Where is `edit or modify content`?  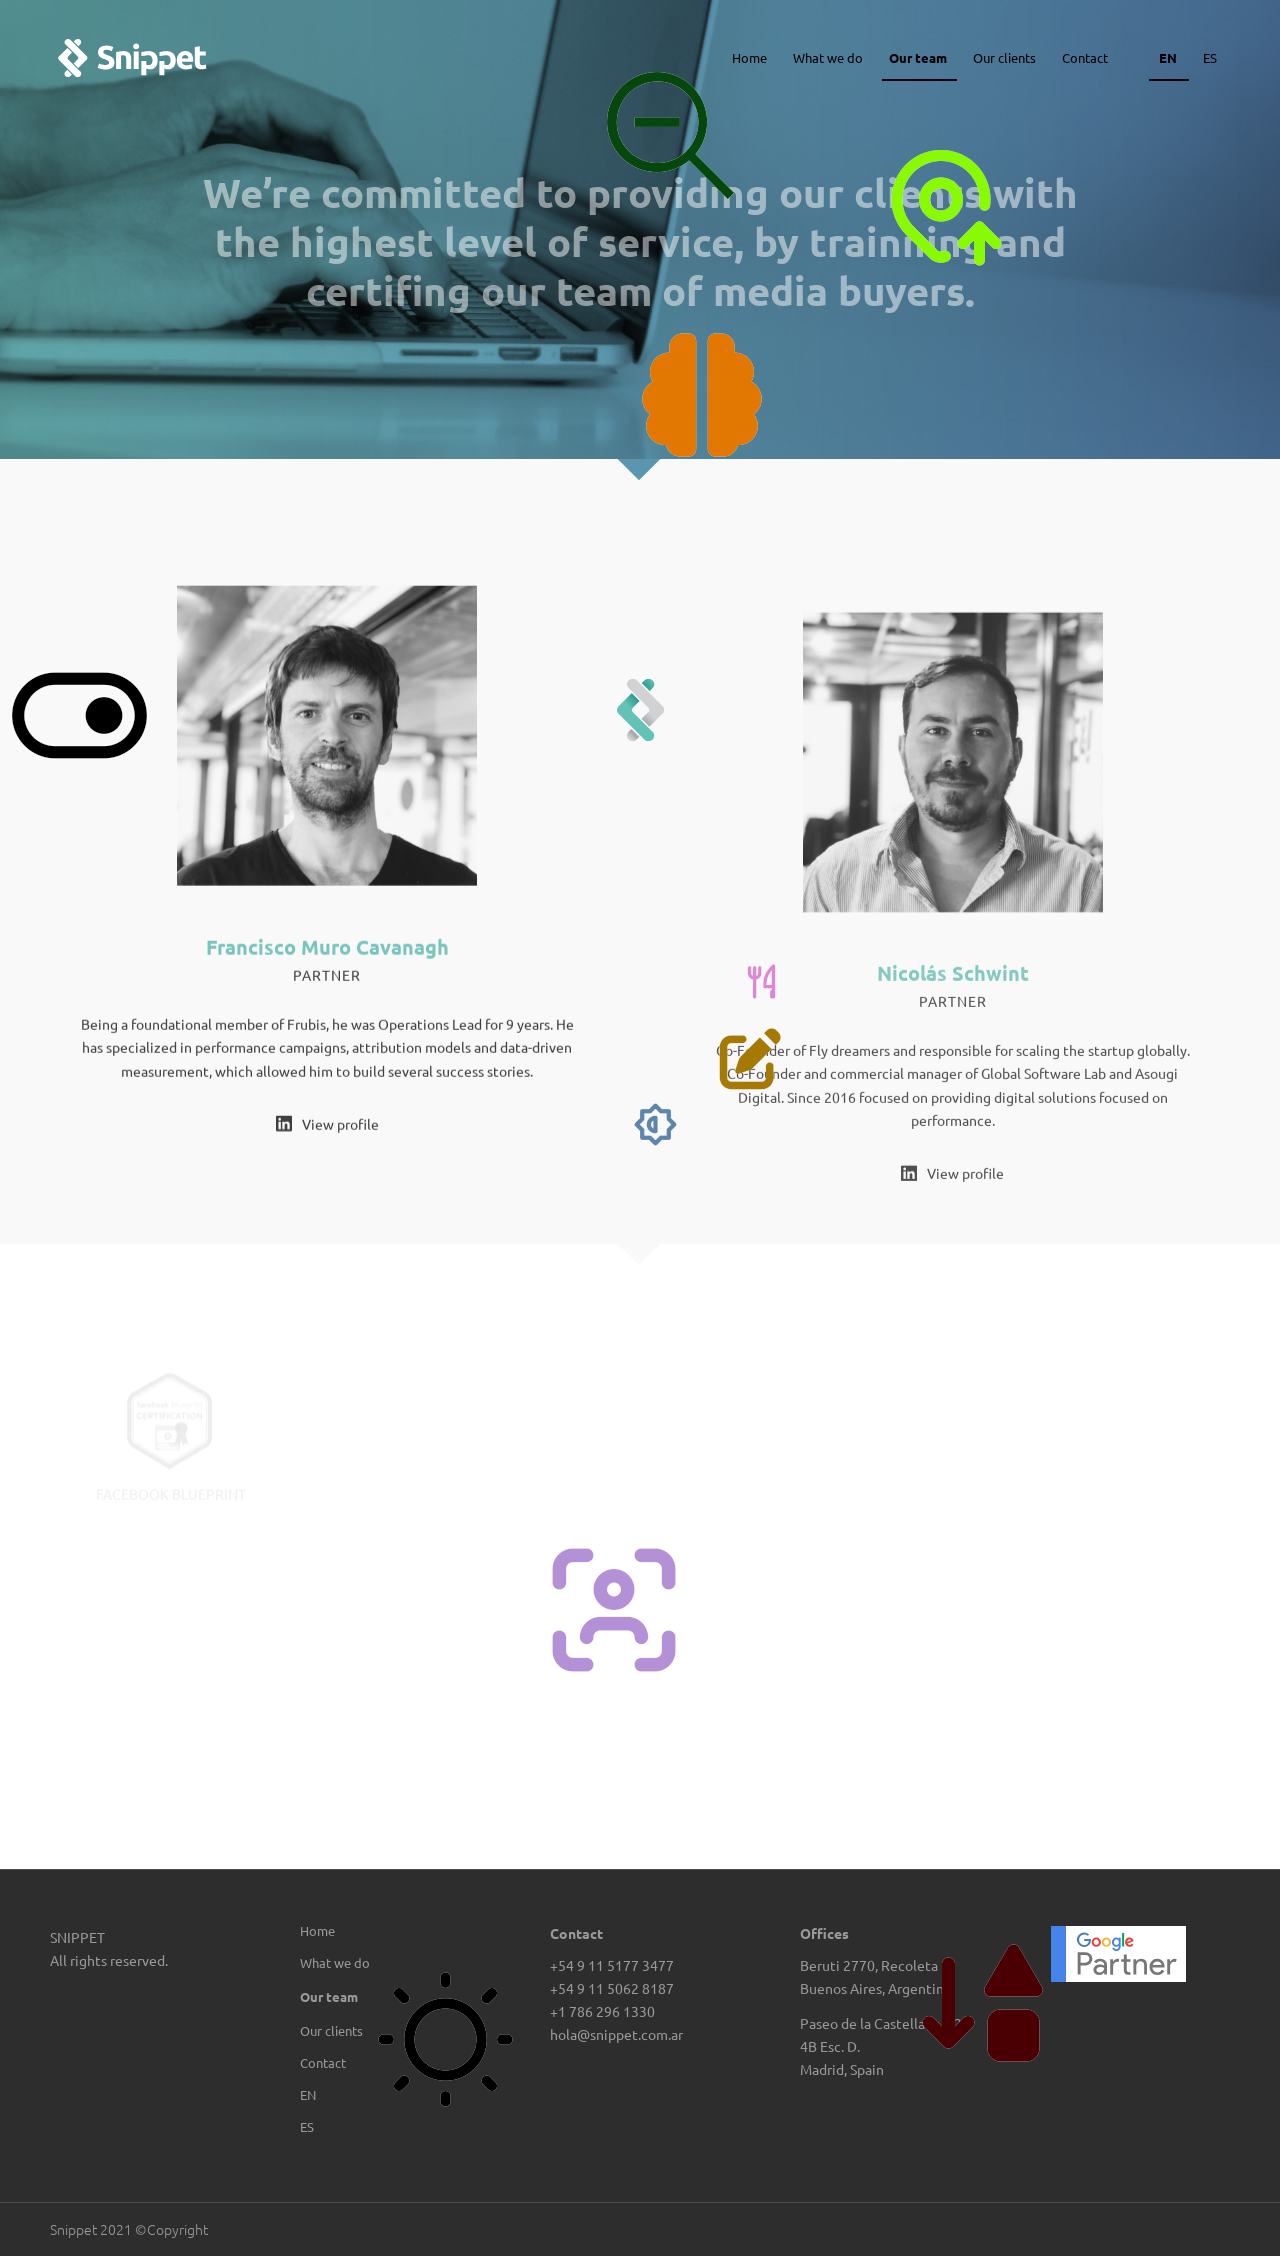 edit or modify content is located at coordinates (750, 1058).